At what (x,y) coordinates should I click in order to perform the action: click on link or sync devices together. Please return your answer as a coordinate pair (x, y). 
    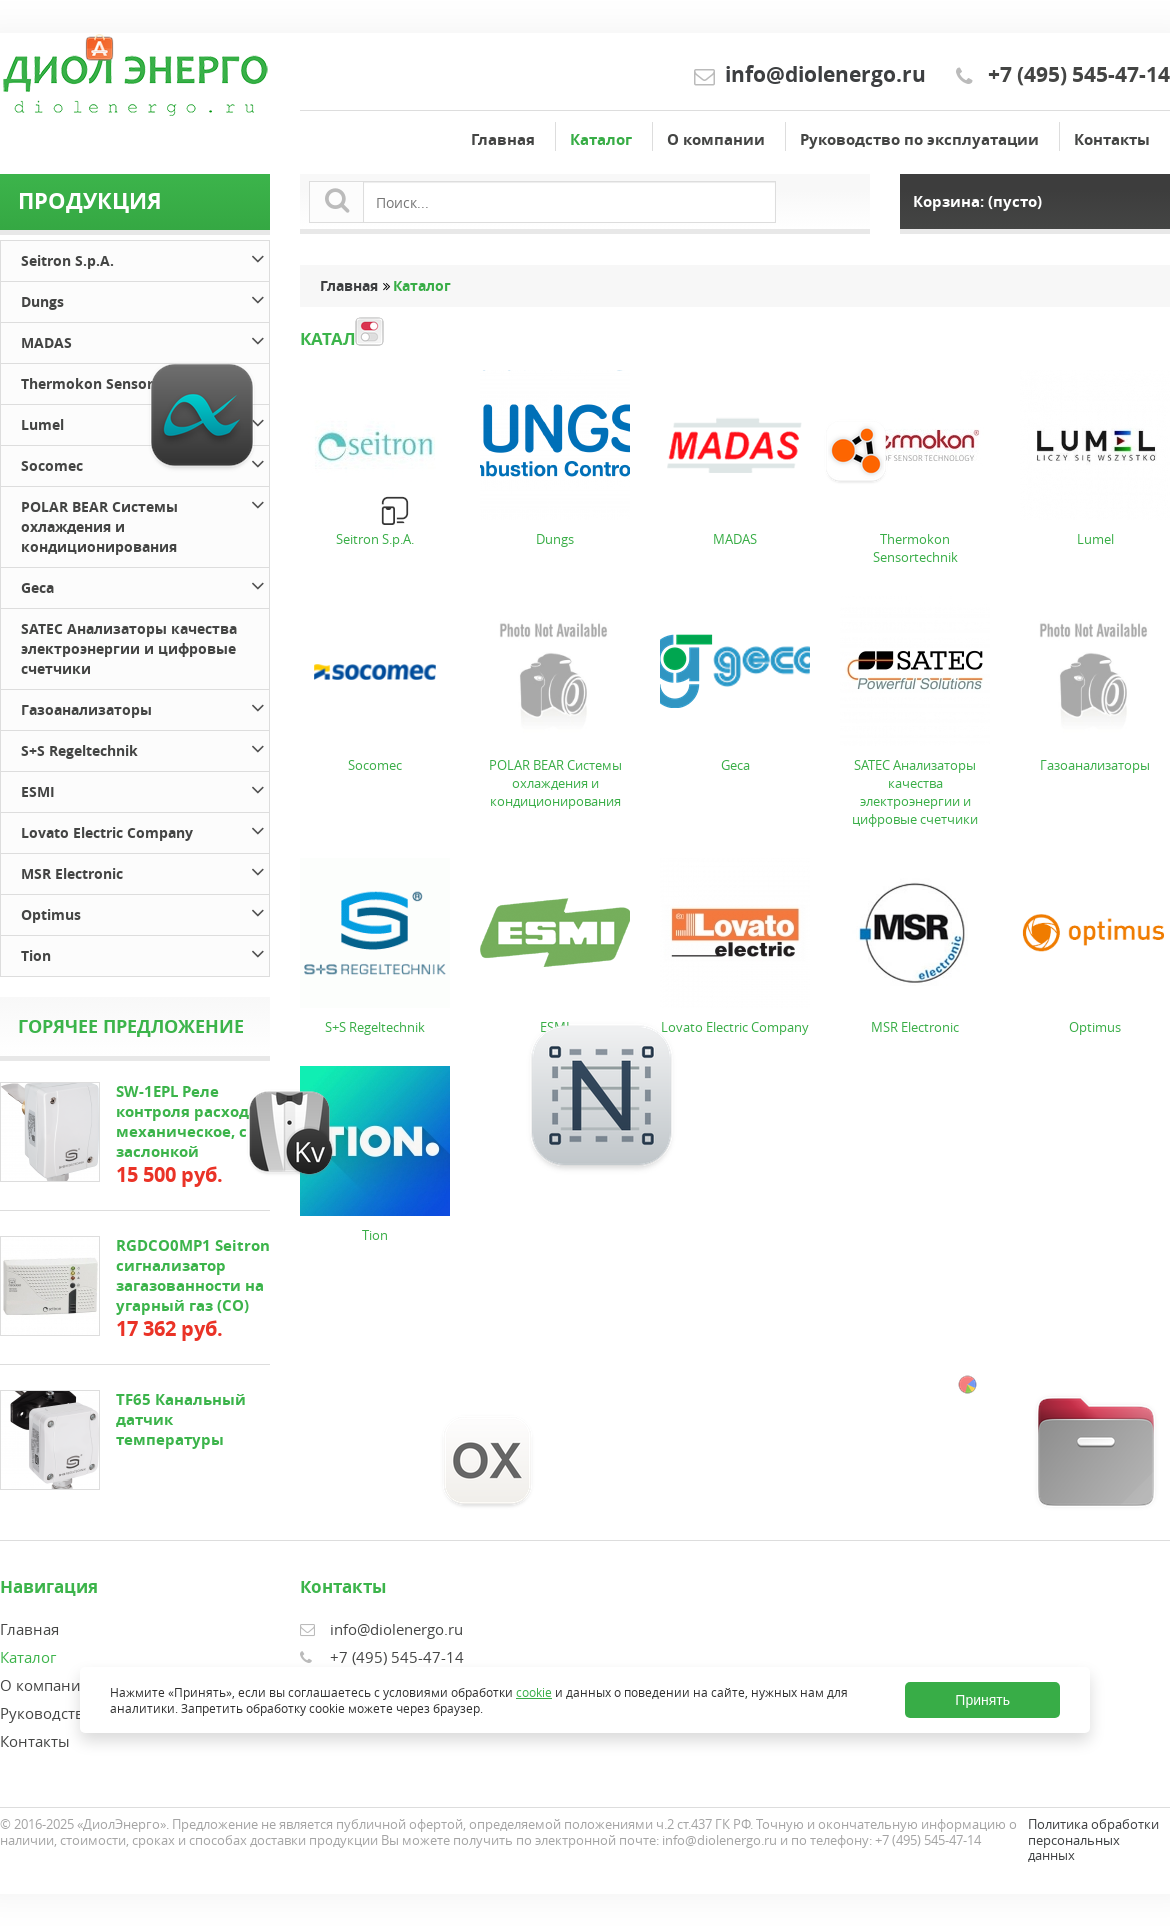
    Looking at the image, I should click on (395, 510).